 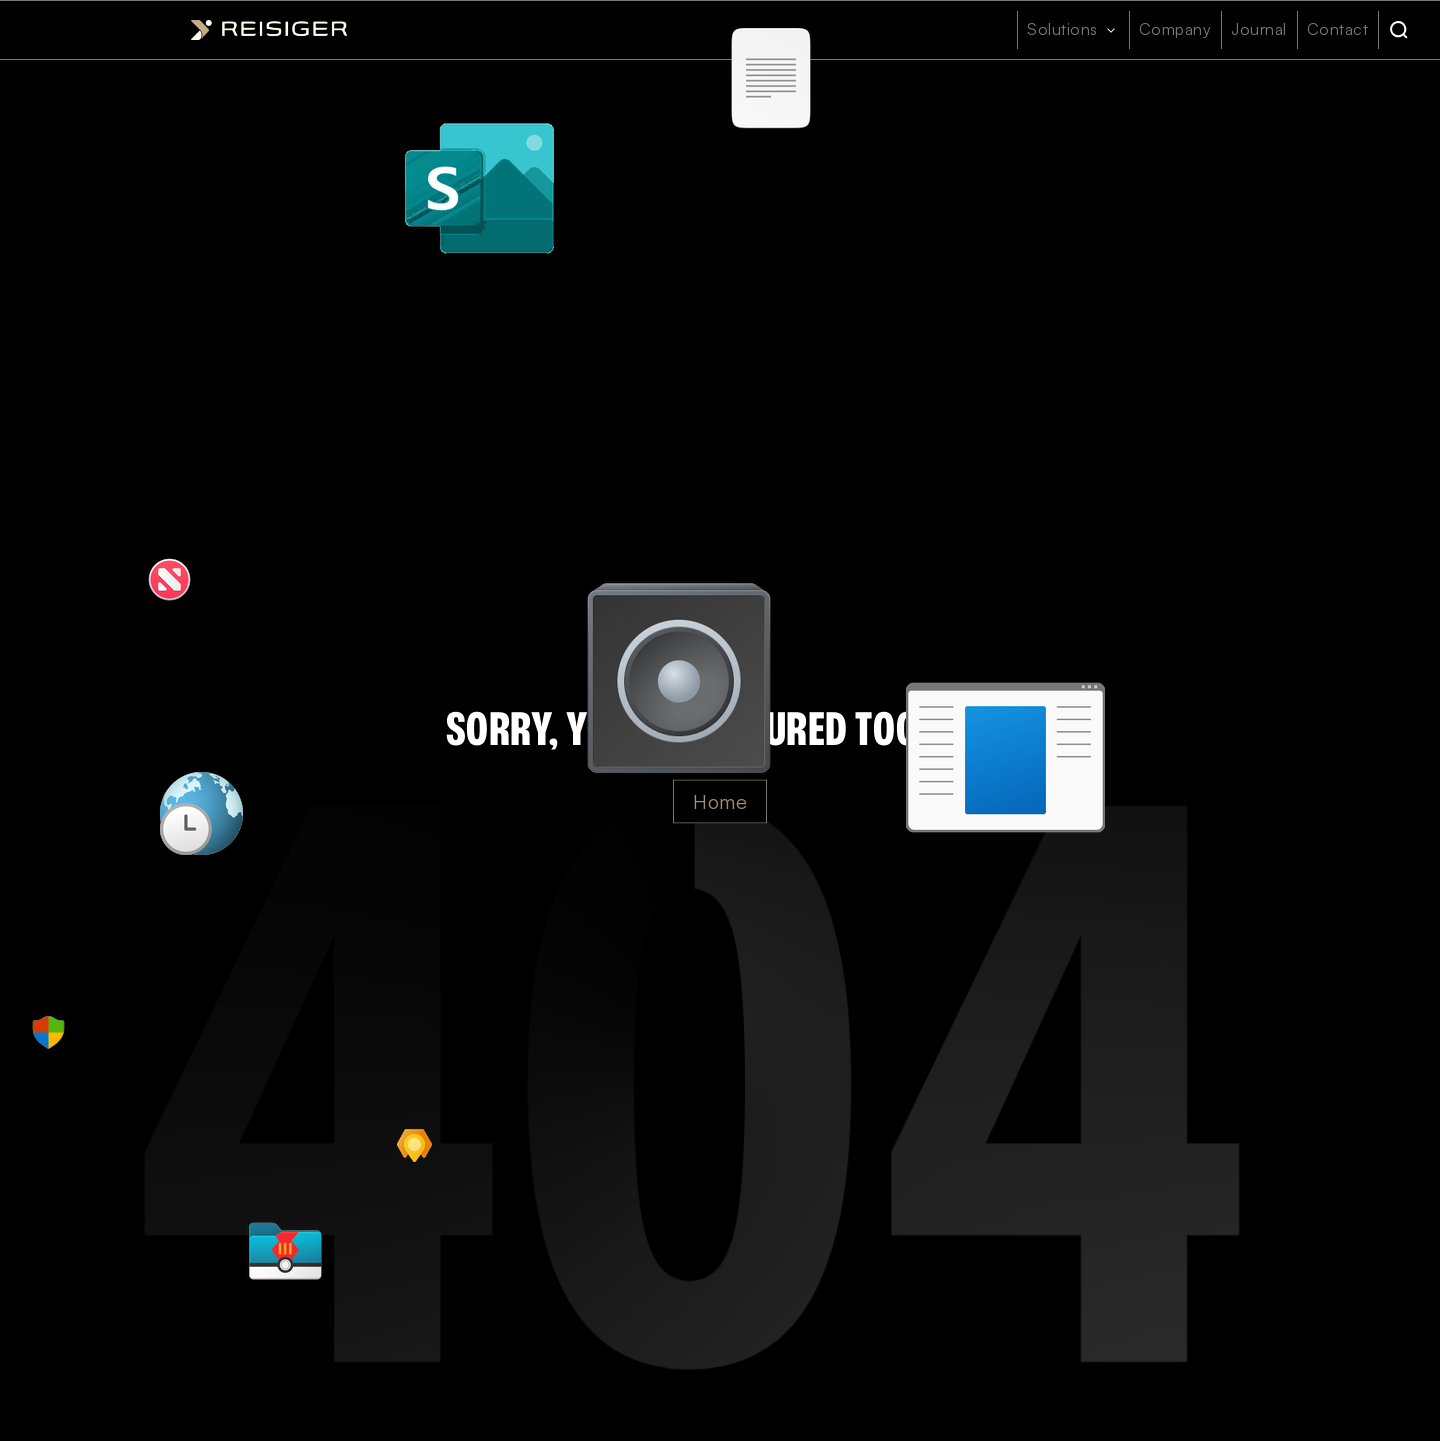 What do you see at coordinates (285, 1253) in the screenshot?
I see `open folder containing pokémon lure ball assets` at bounding box center [285, 1253].